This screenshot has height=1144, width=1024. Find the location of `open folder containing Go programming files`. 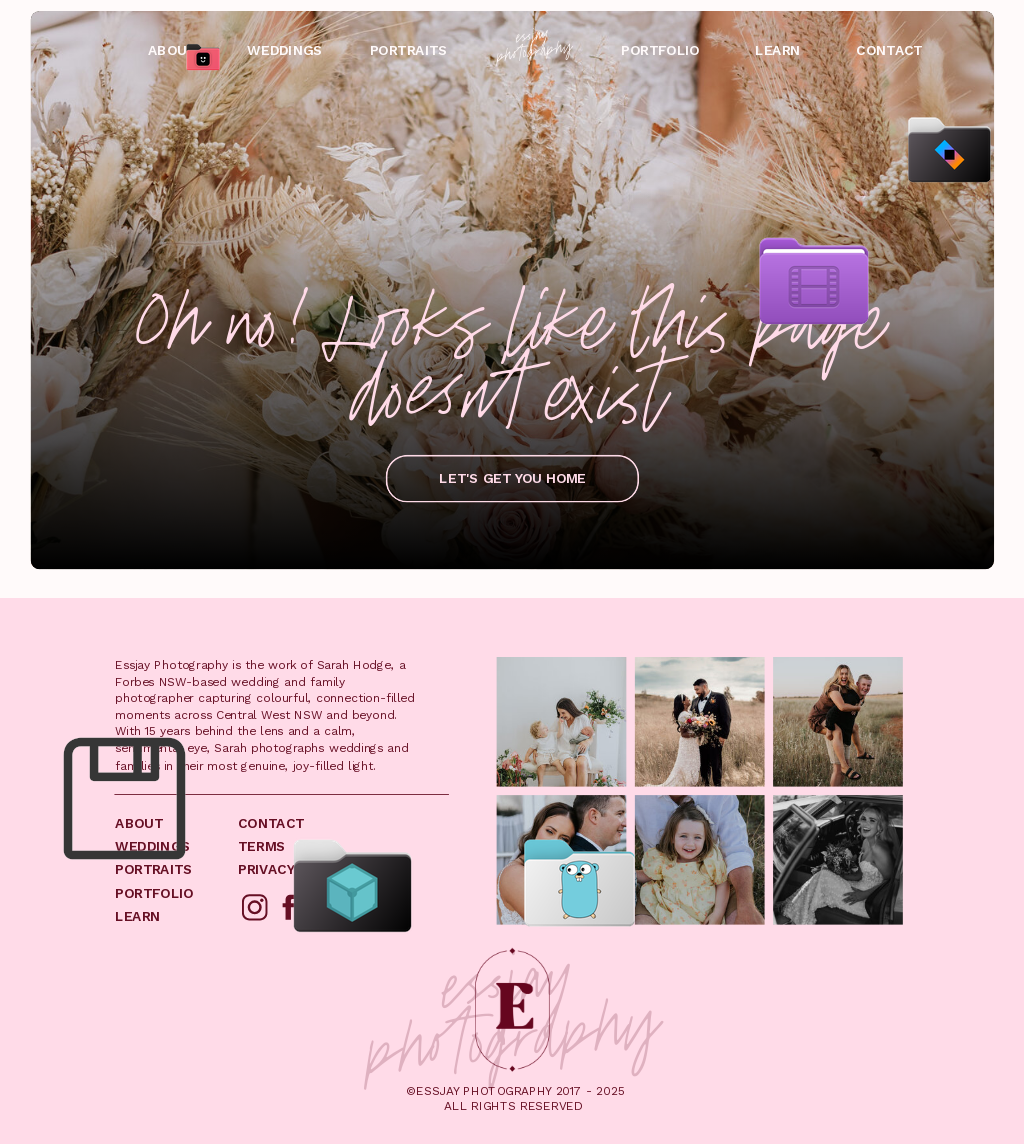

open folder containing Go programming files is located at coordinates (579, 886).